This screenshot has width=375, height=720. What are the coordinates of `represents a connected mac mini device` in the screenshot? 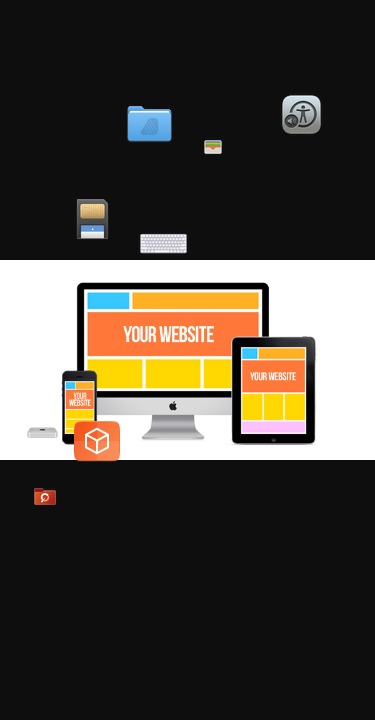 It's located at (42, 432).